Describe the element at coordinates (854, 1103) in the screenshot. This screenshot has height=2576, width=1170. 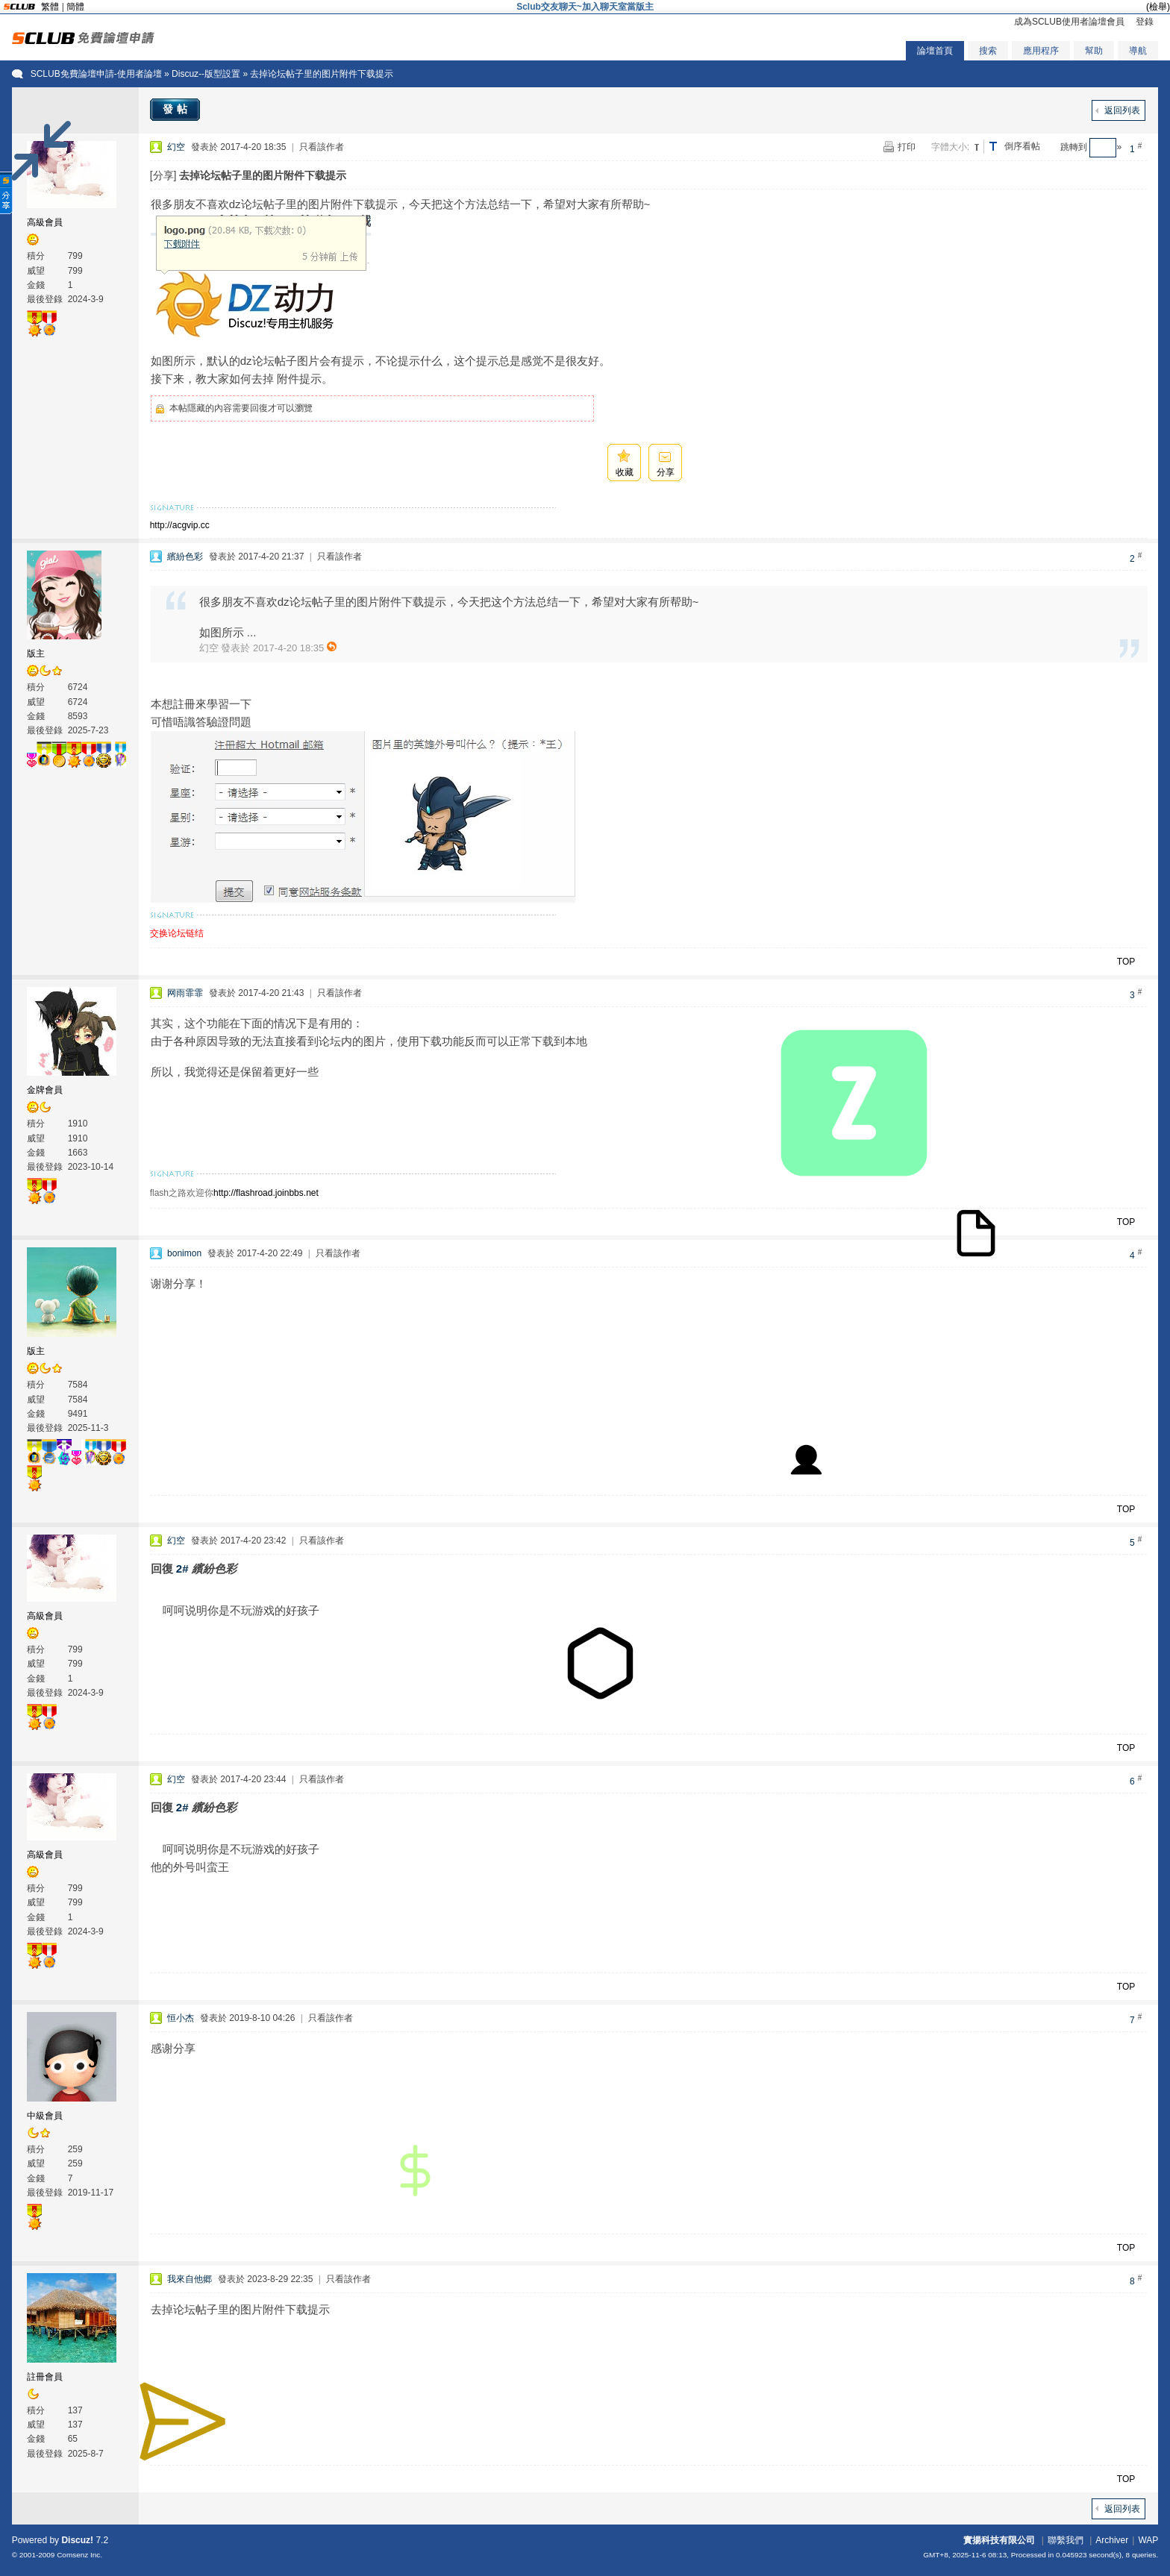
I see `represents the letter Z in a keyboard or text input` at that location.